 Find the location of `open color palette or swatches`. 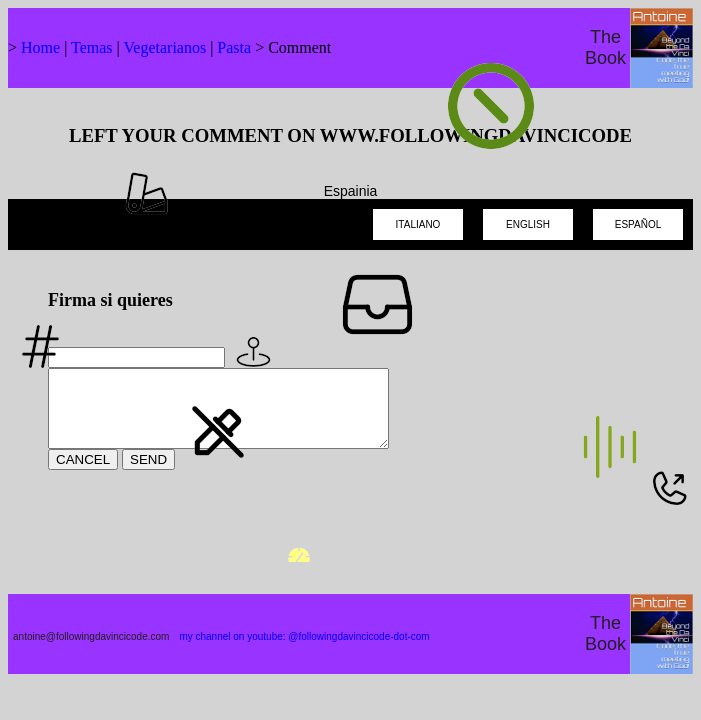

open color palette or swatches is located at coordinates (145, 195).